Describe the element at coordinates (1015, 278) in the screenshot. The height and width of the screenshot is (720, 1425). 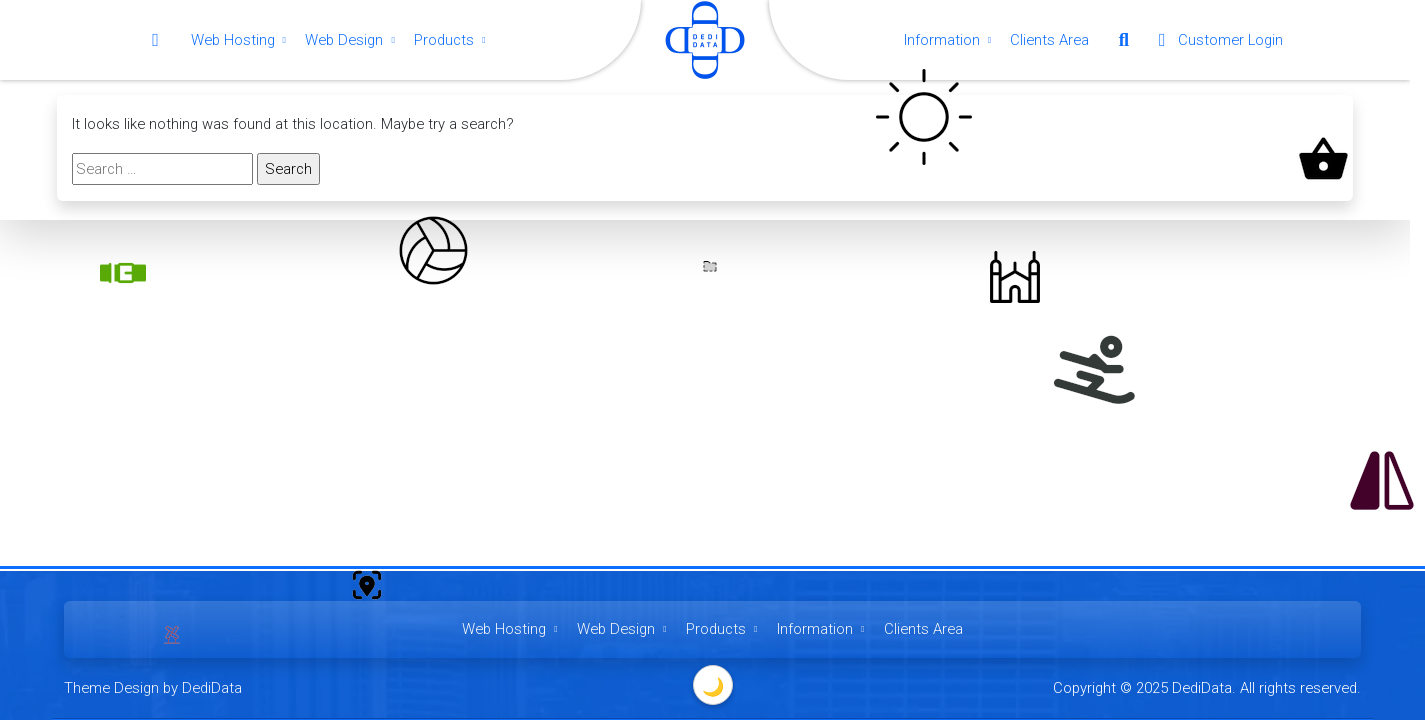
I see `find nearby synagogues` at that location.